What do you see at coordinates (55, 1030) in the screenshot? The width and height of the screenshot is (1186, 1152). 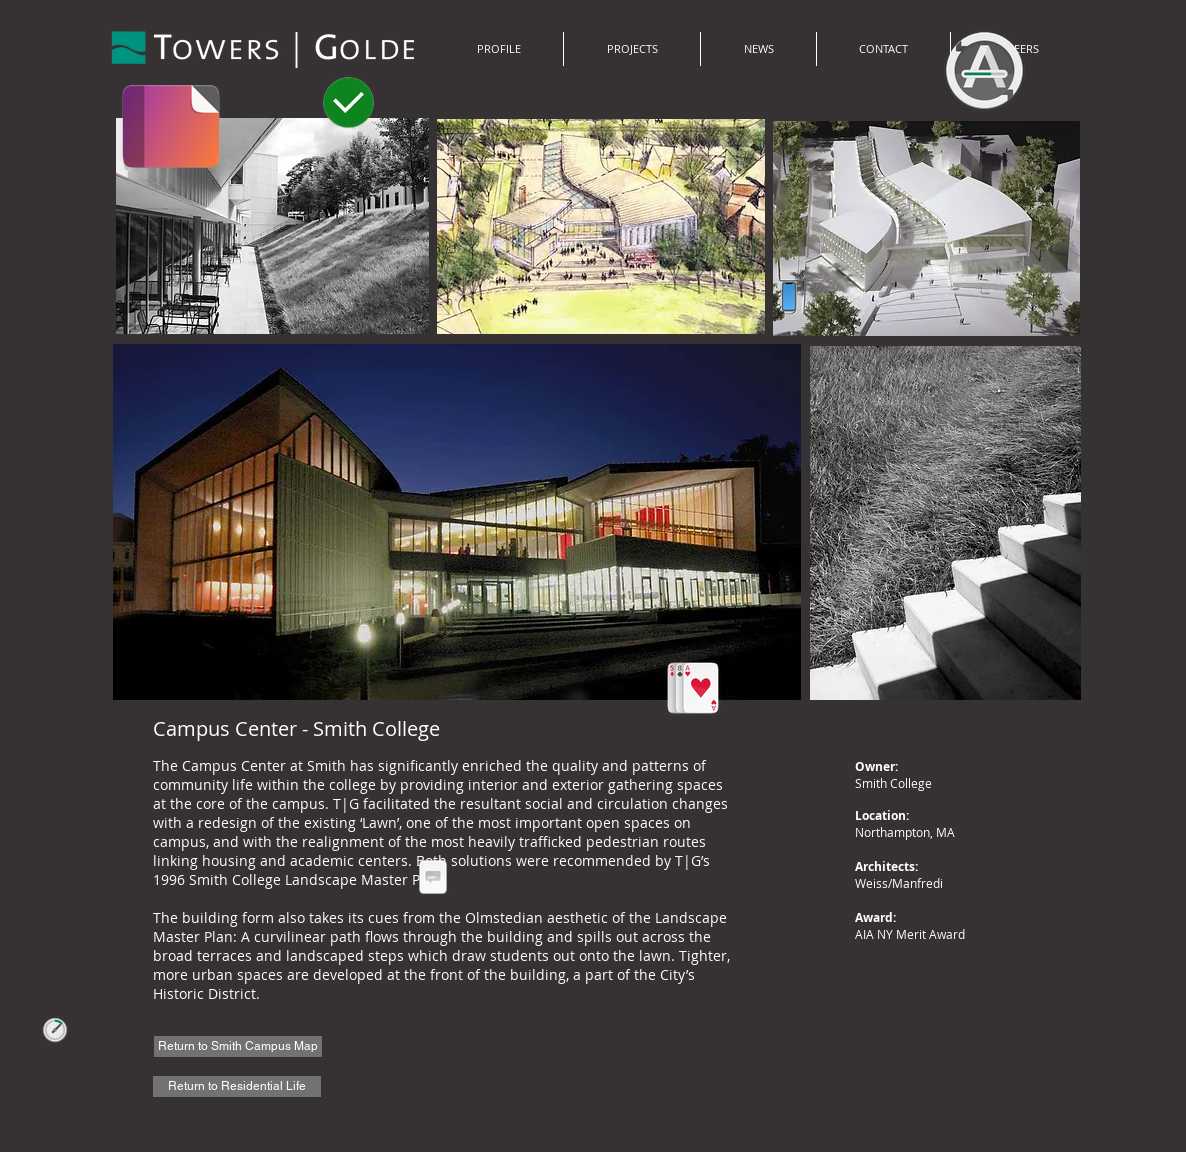 I see `open sysprof system profiler` at bounding box center [55, 1030].